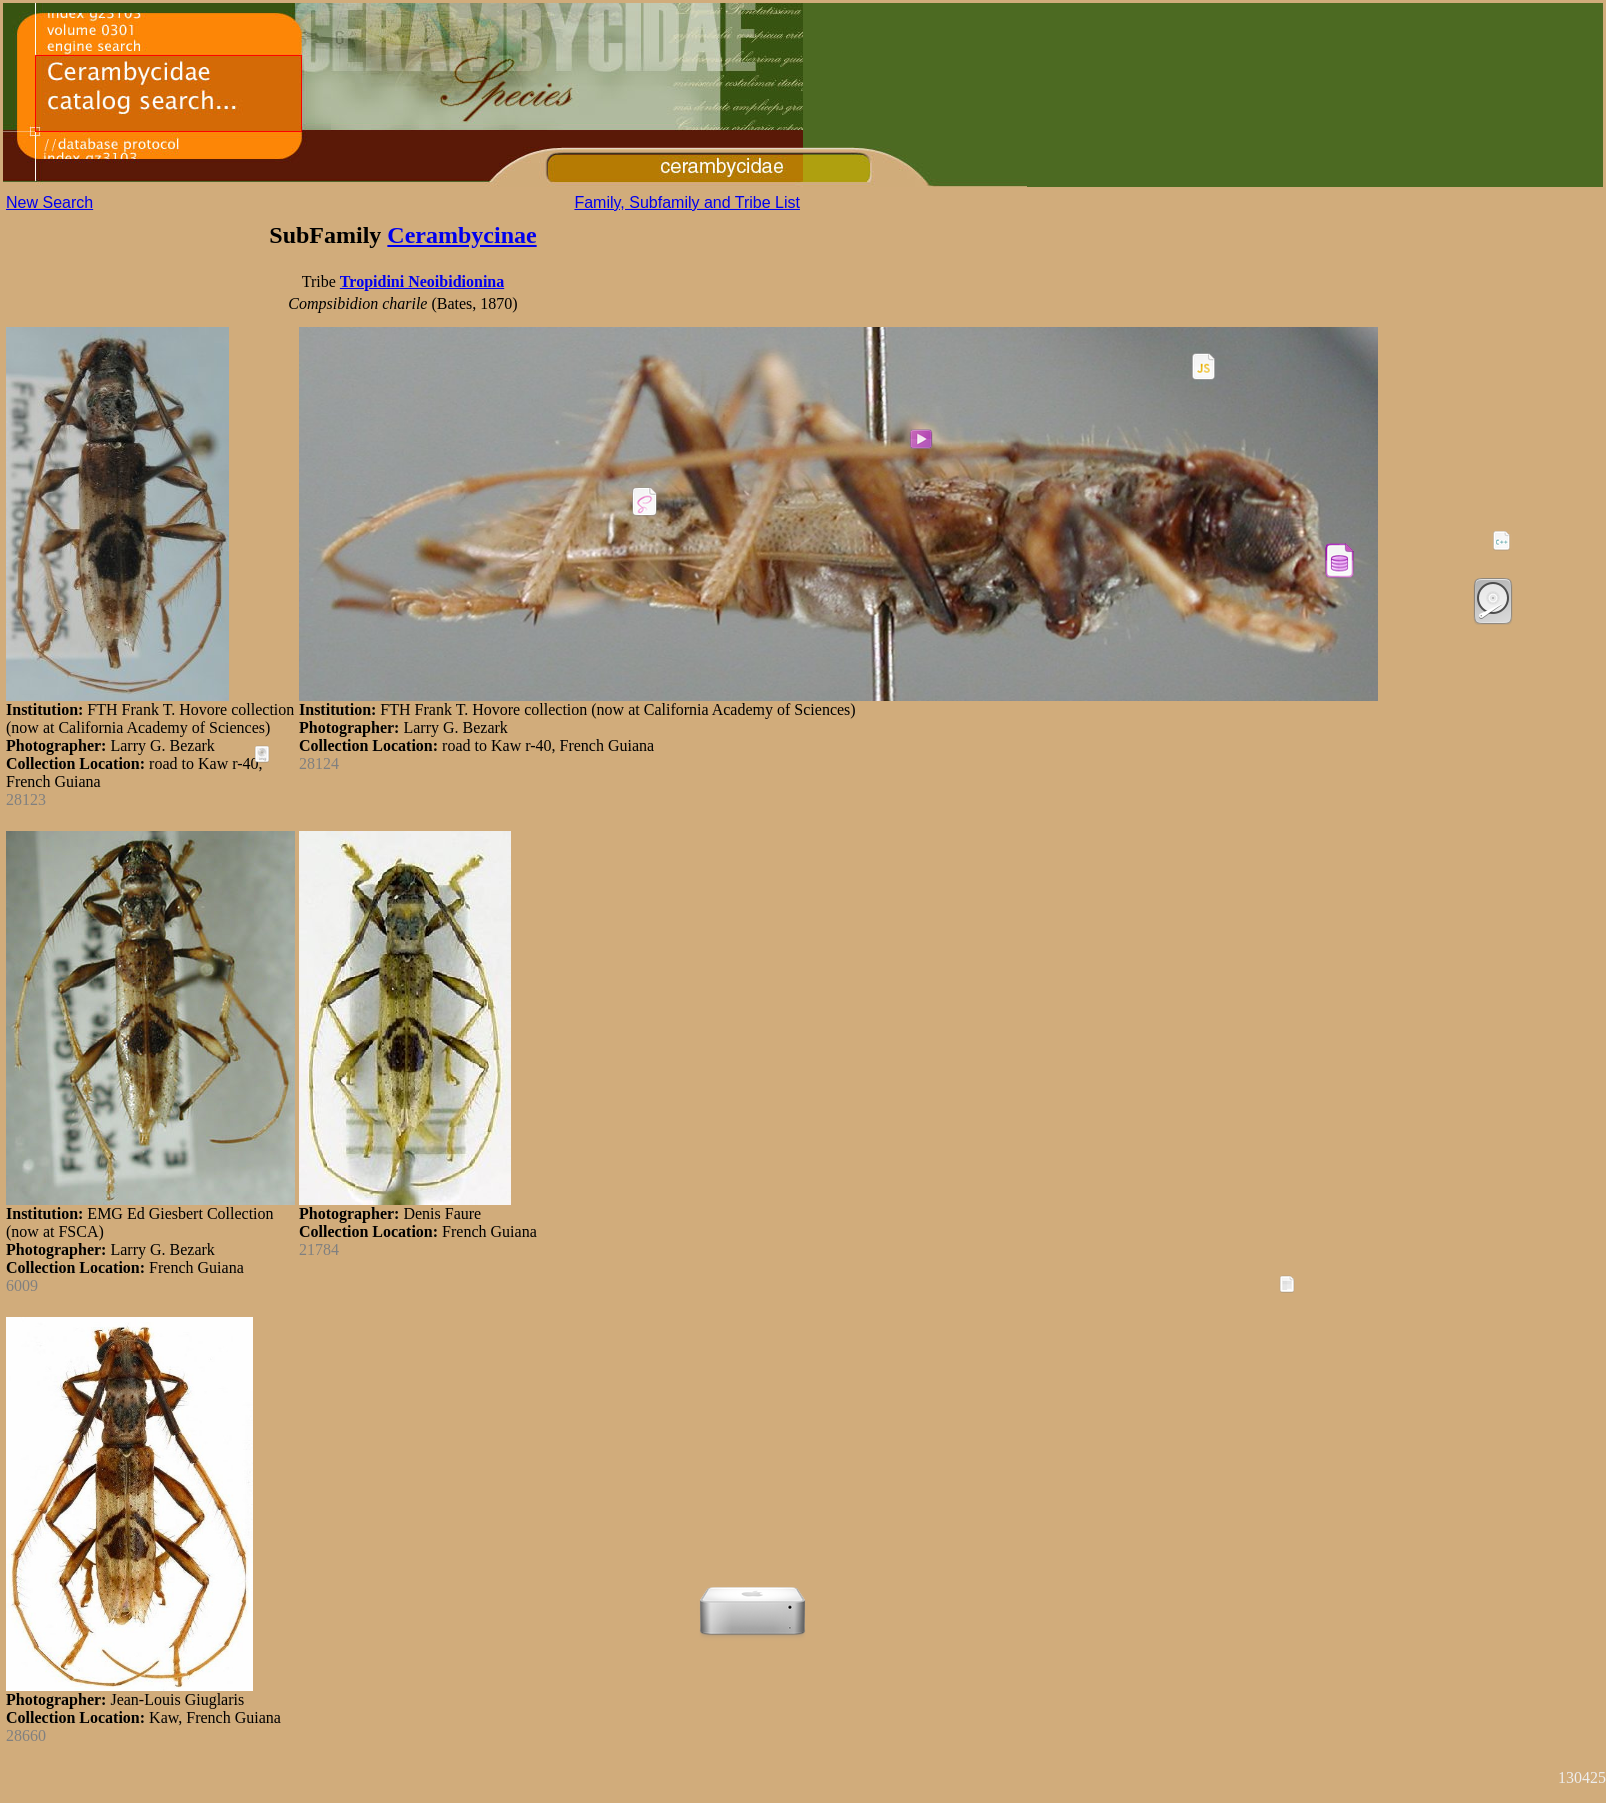 Image resolution: width=1606 pixels, height=1803 pixels. I want to click on open the videos or media player app, so click(921, 439).